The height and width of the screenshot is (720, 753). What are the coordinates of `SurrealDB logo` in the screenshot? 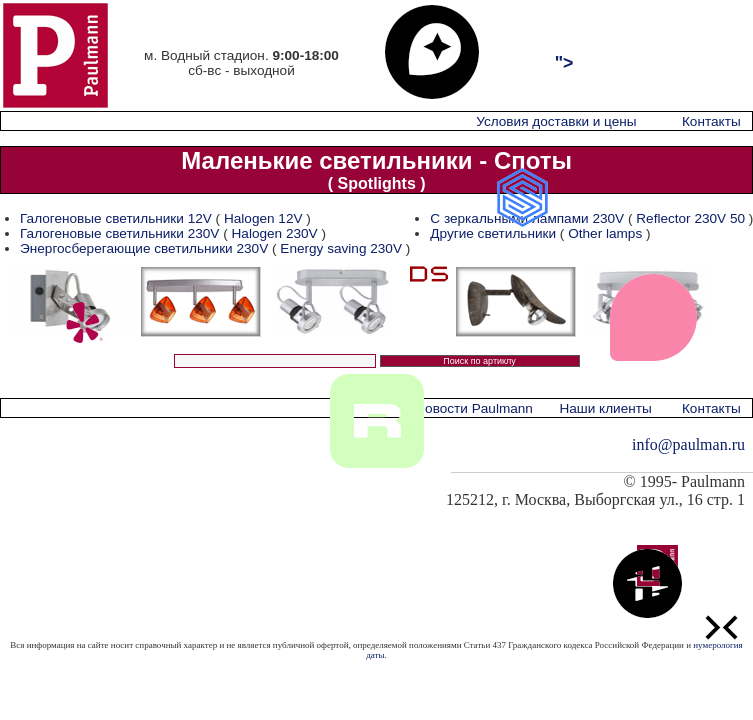 It's located at (522, 197).